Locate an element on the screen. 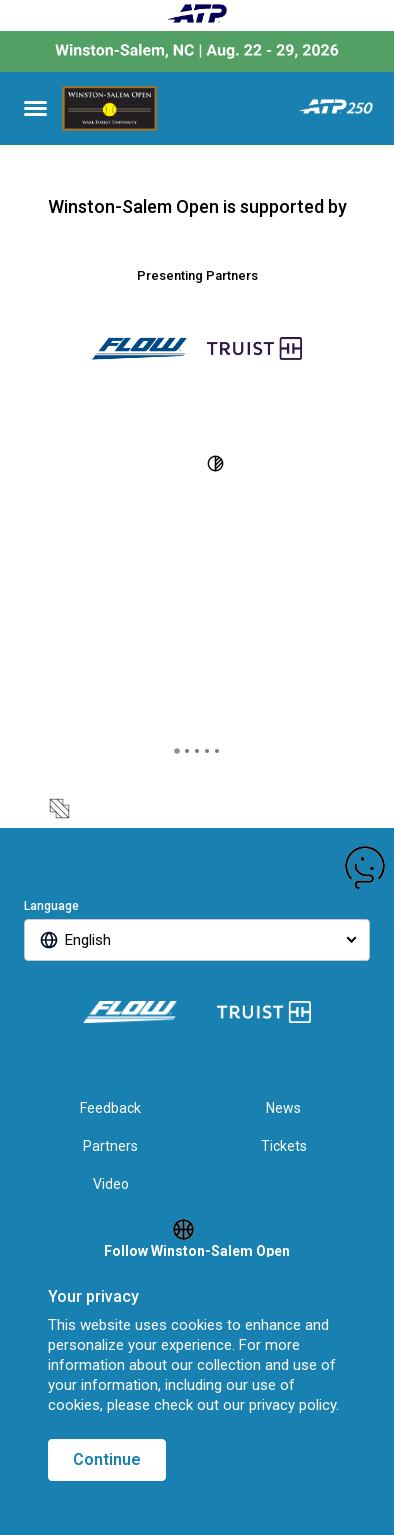  access basketball or sports content is located at coordinates (183, 1229).